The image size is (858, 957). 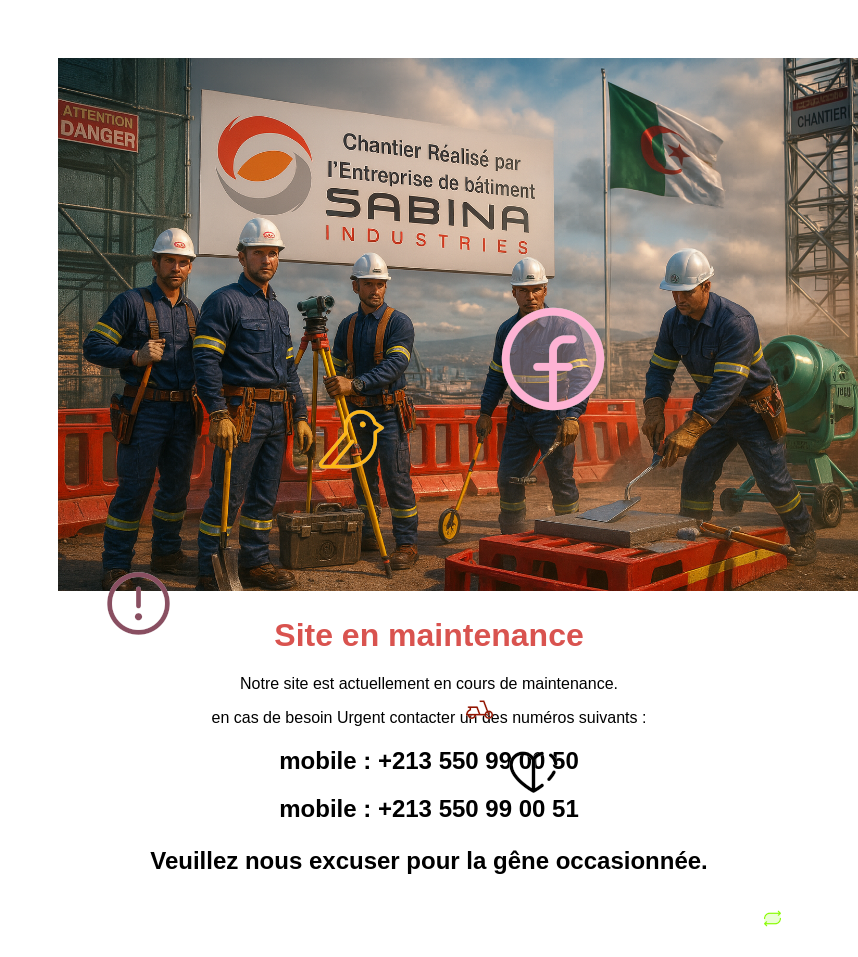 What do you see at coordinates (553, 359) in the screenshot?
I see `link to facebook profile or page` at bounding box center [553, 359].